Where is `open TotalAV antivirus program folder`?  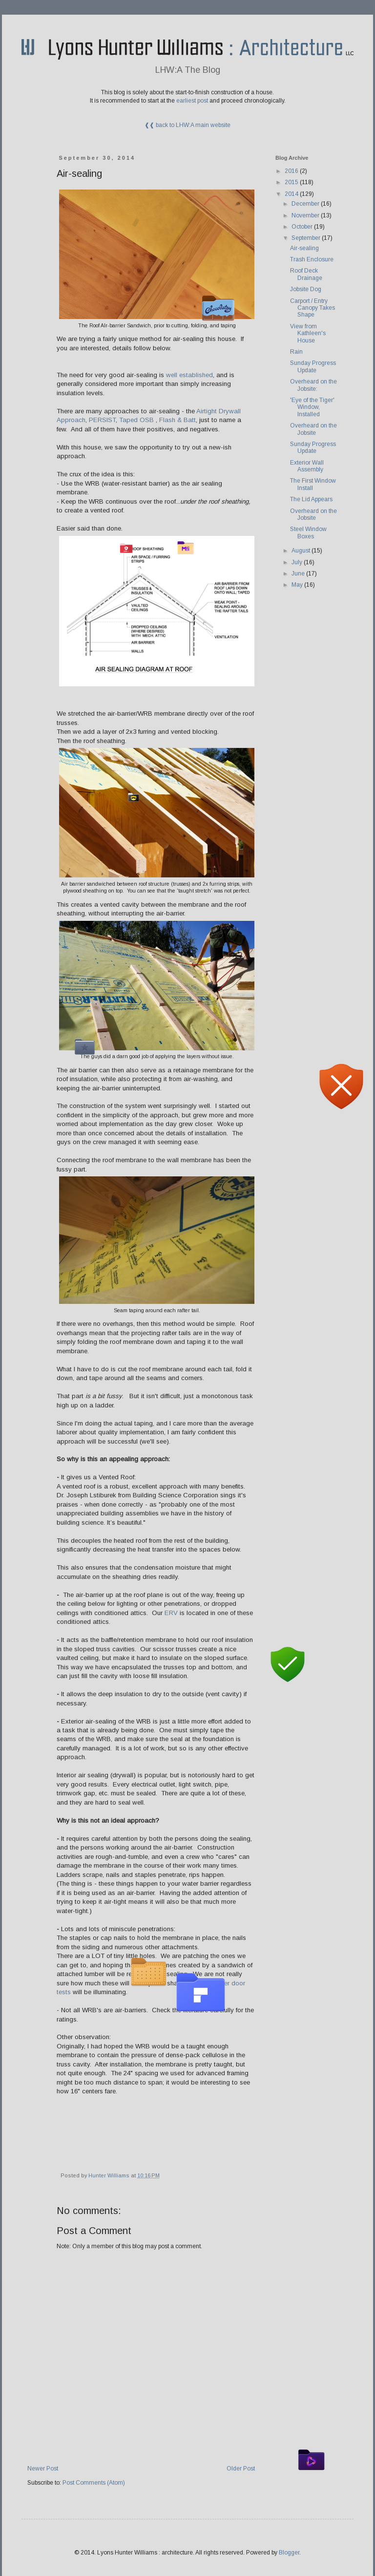 open TotalAV antivirus program folder is located at coordinates (126, 548).